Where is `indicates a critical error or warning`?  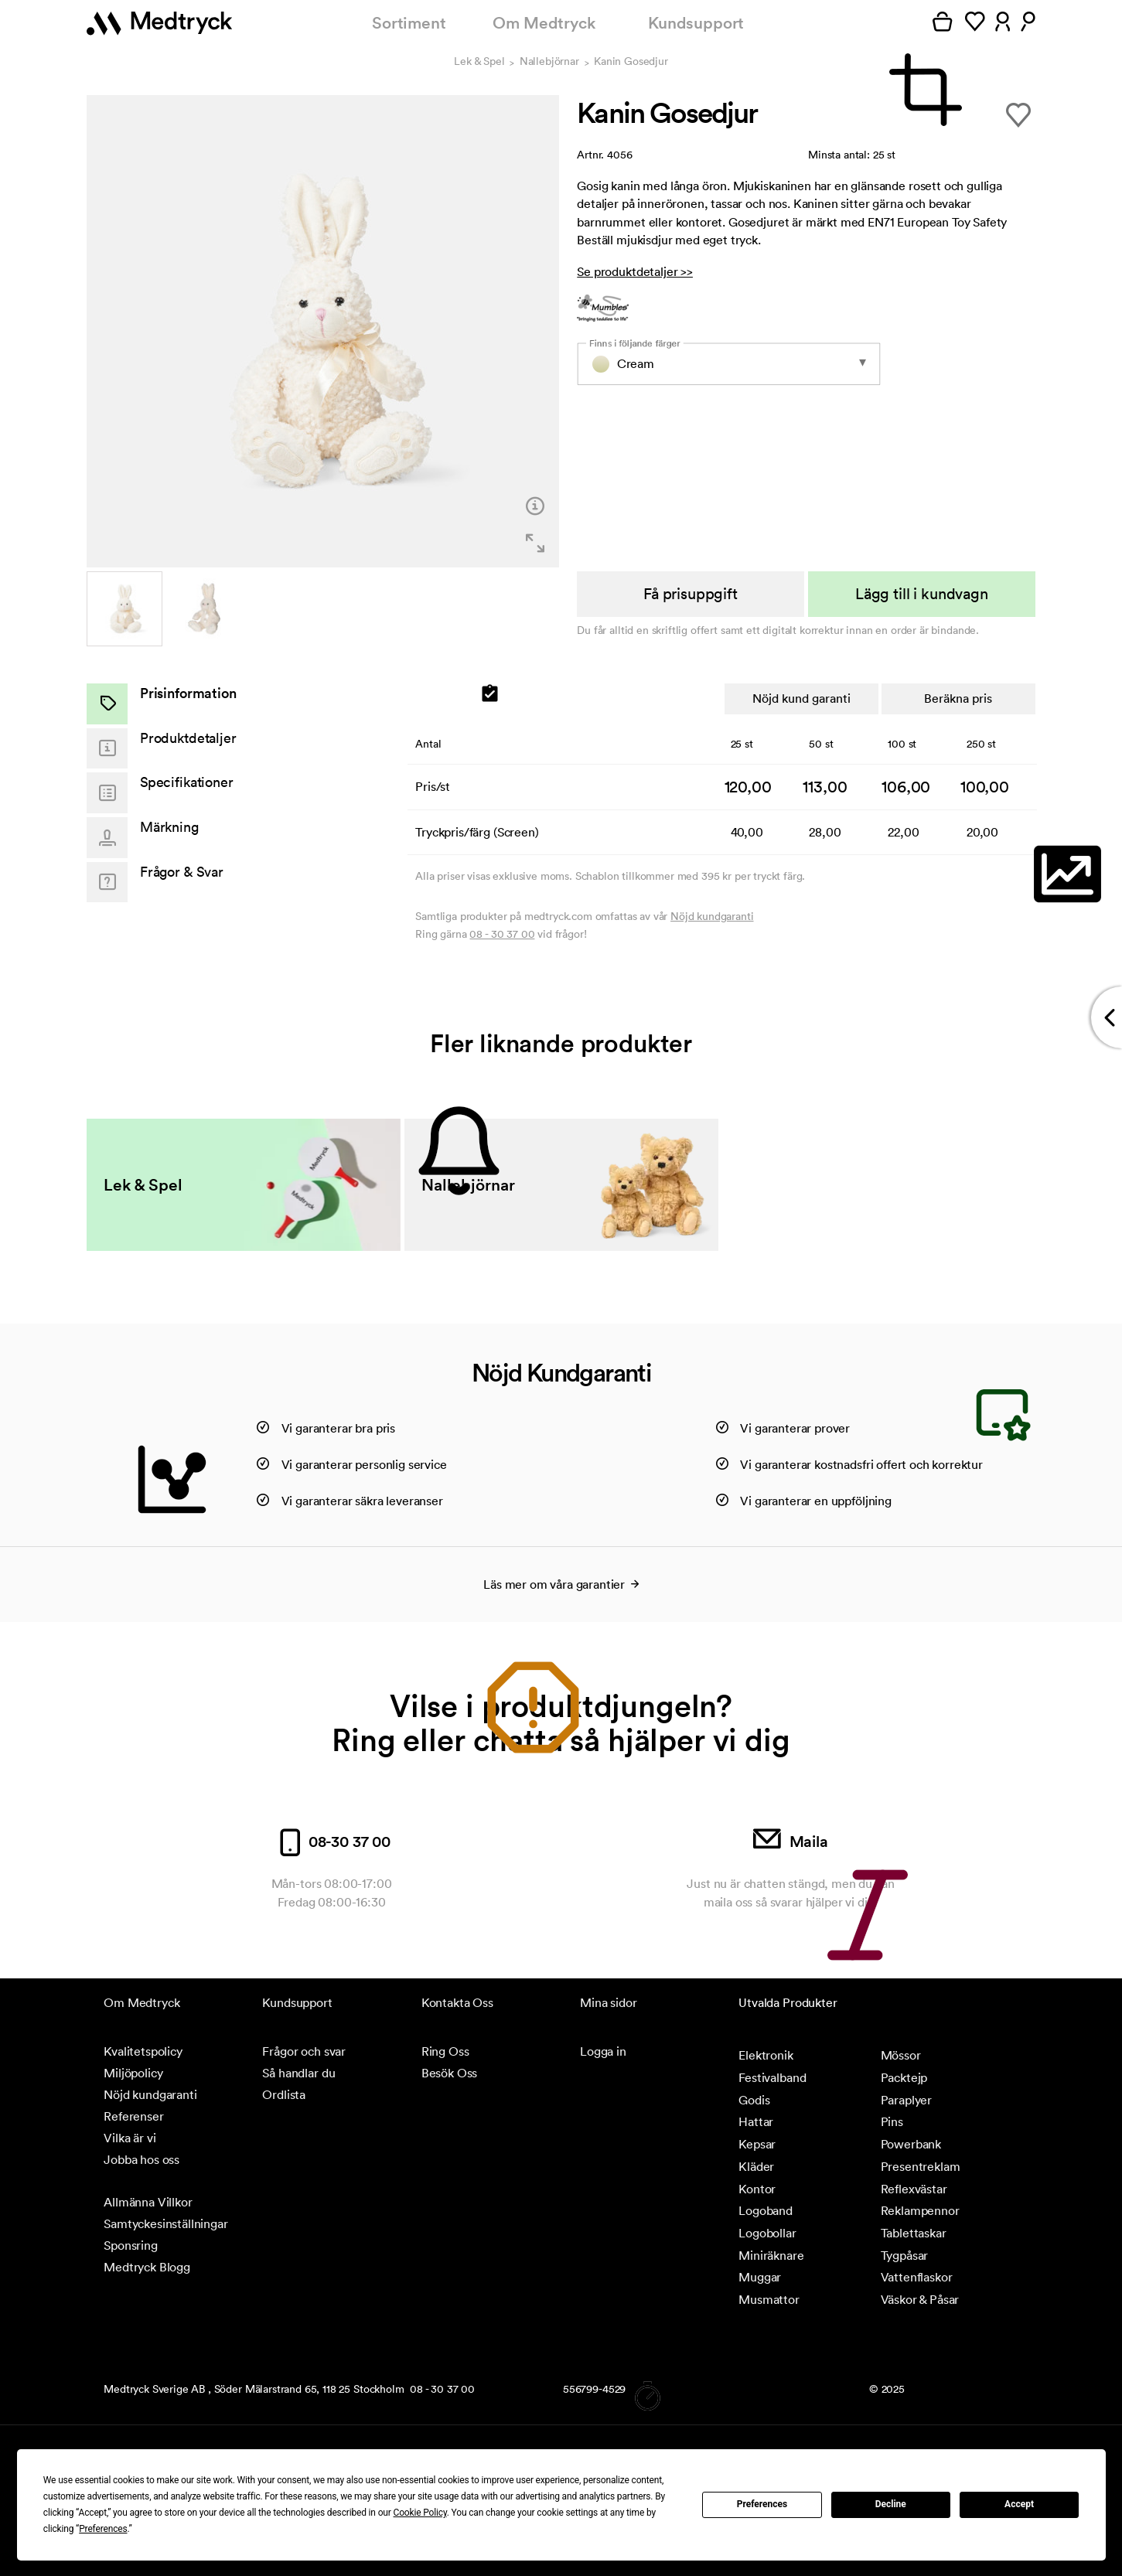 indicates a critical error or warning is located at coordinates (533, 1707).